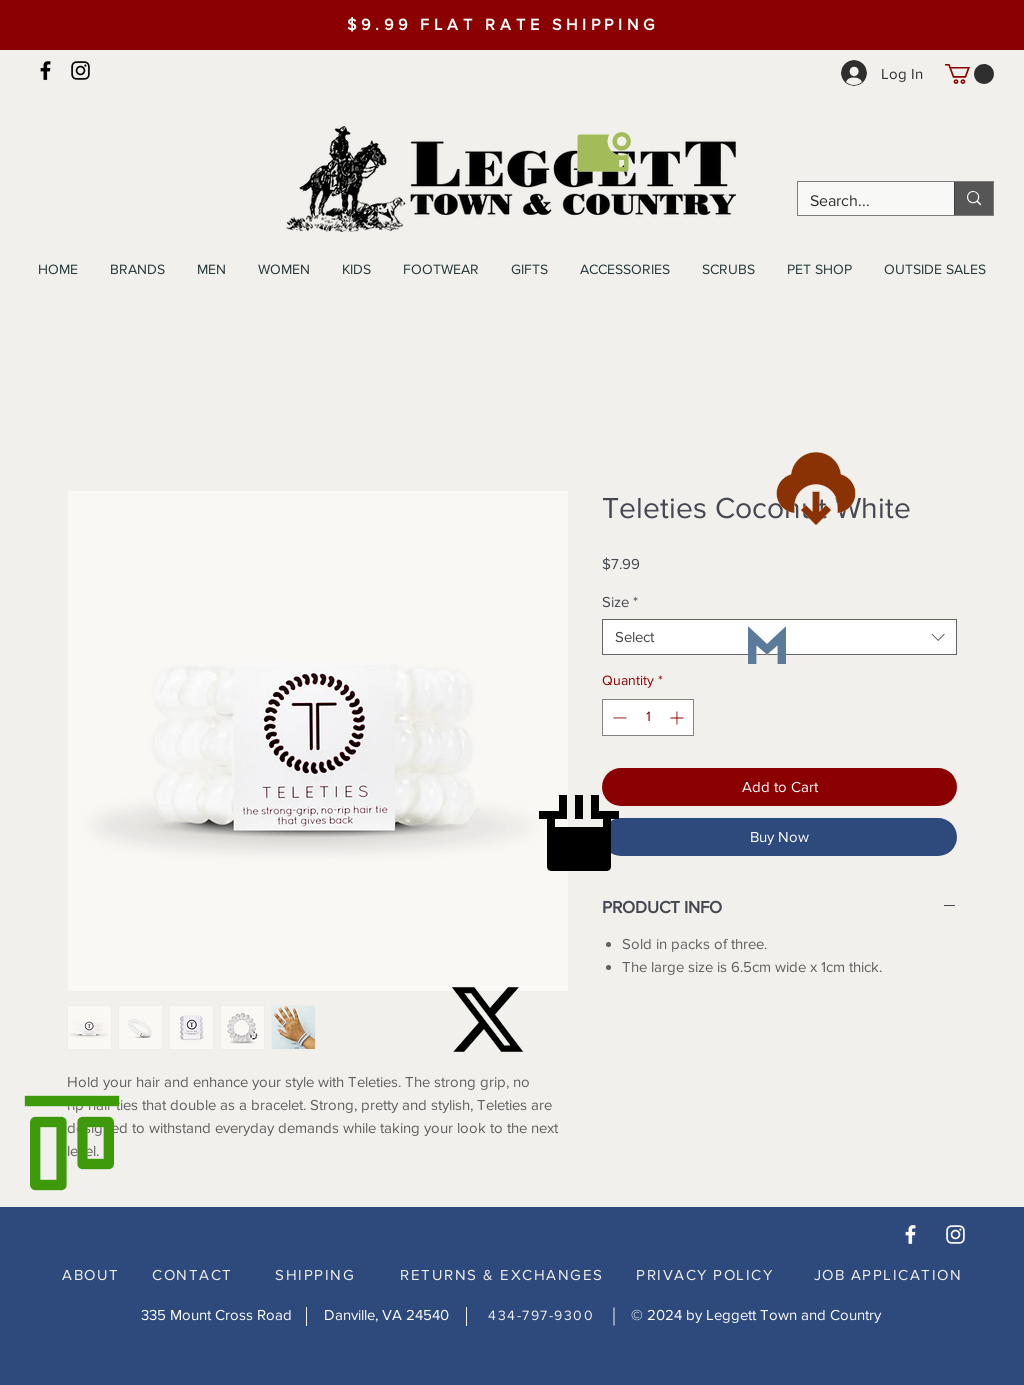  What do you see at coordinates (816, 488) in the screenshot?
I see `download file from cloud storage` at bounding box center [816, 488].